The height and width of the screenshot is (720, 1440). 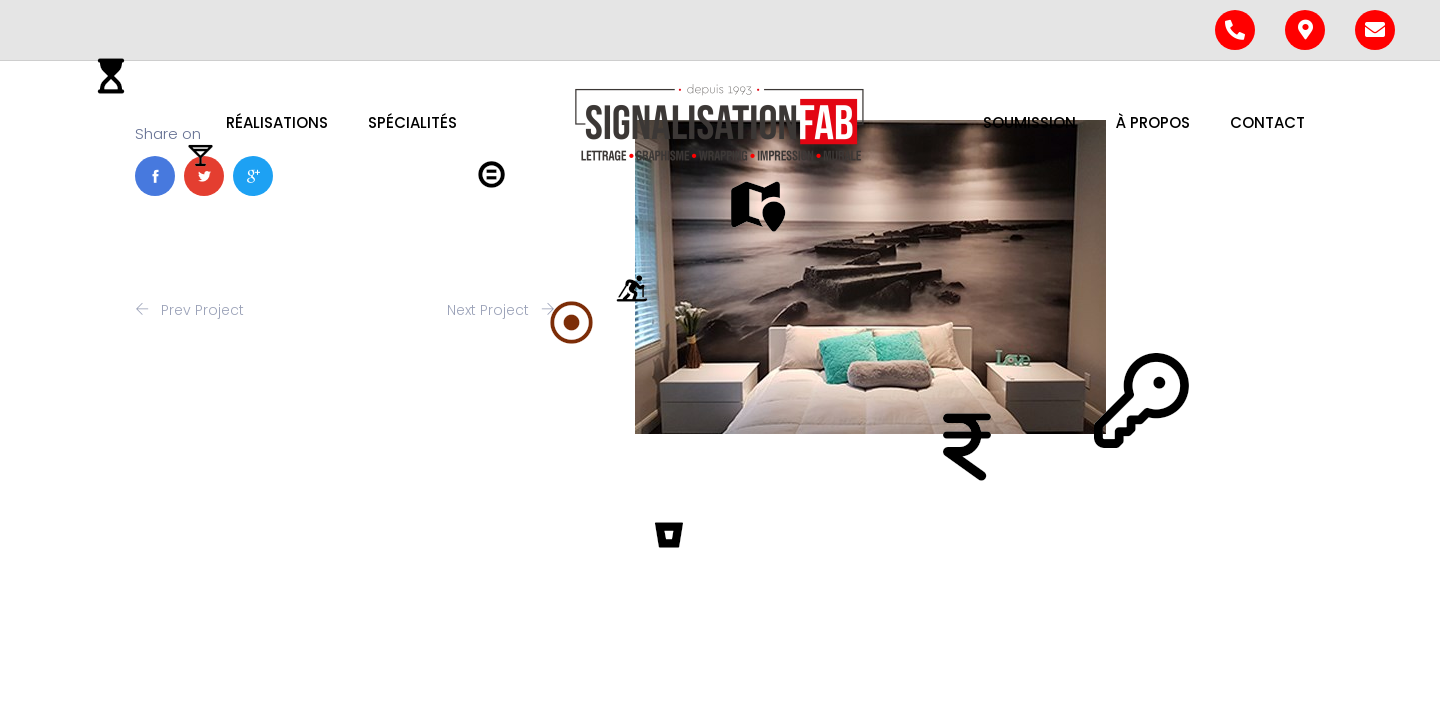 I want to click on view location on map, so click(x=755, y=204).